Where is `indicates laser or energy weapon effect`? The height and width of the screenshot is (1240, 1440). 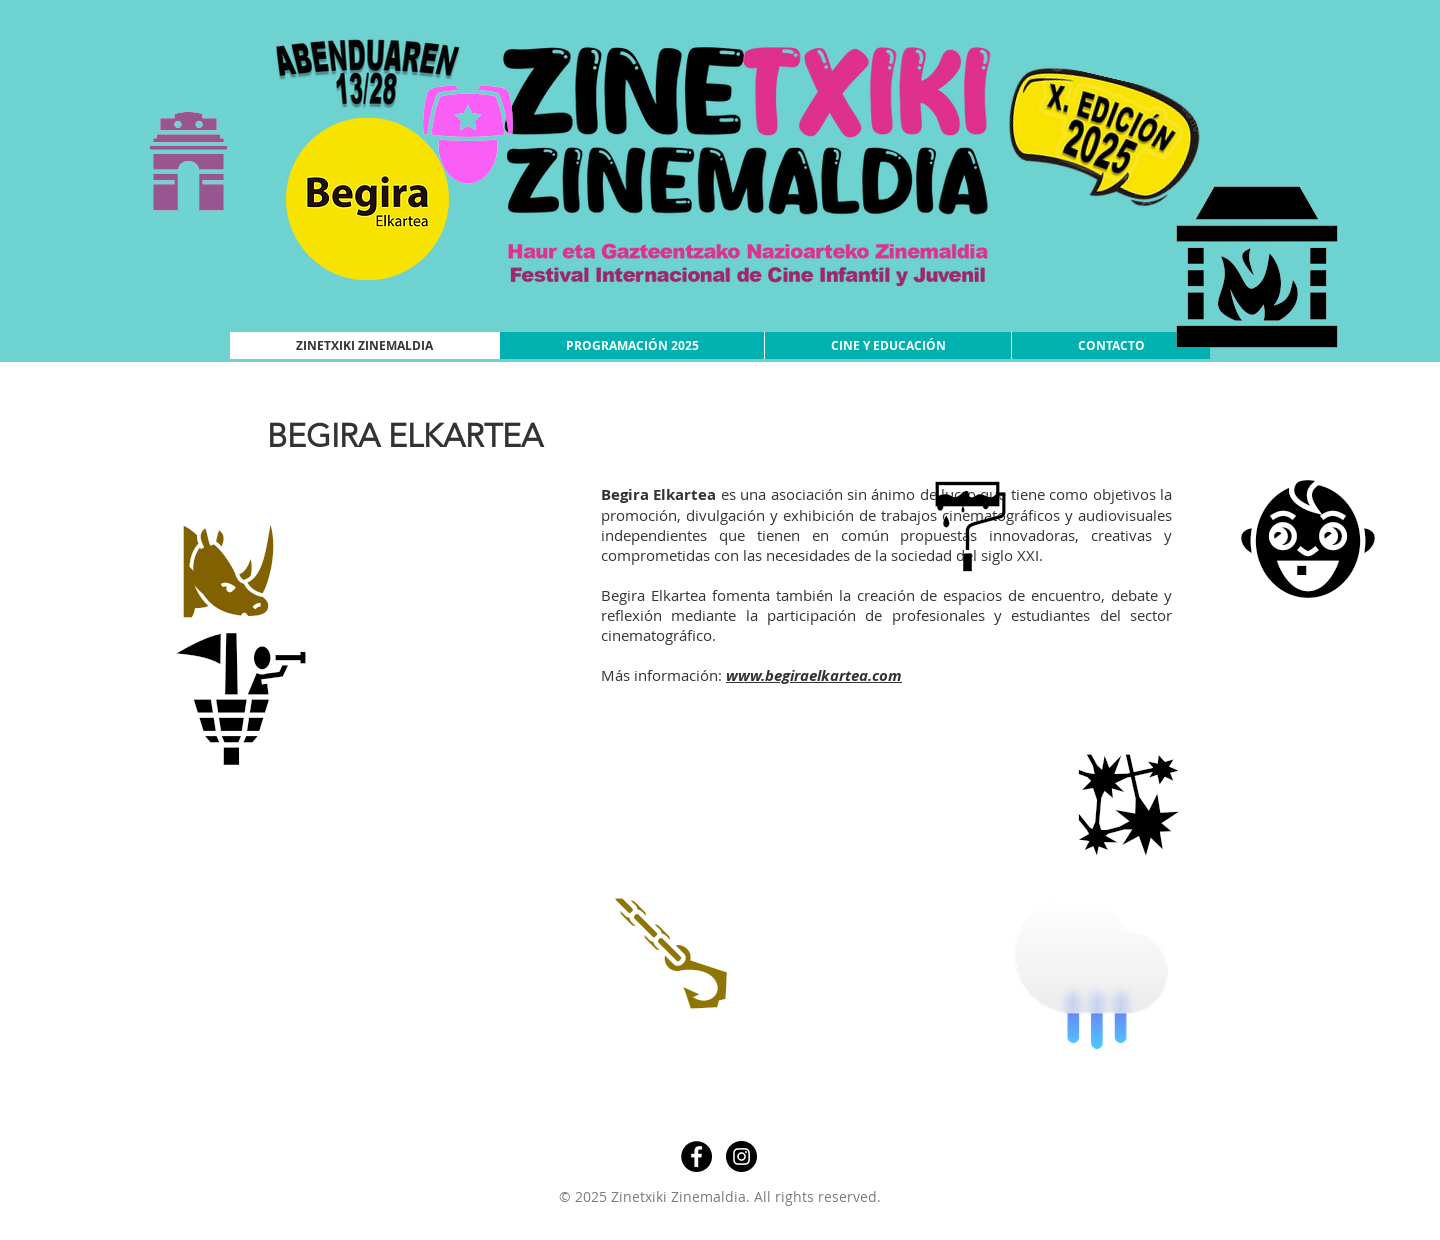 indicates laser or energy weapon effect is located at coordinates (1129, 805).